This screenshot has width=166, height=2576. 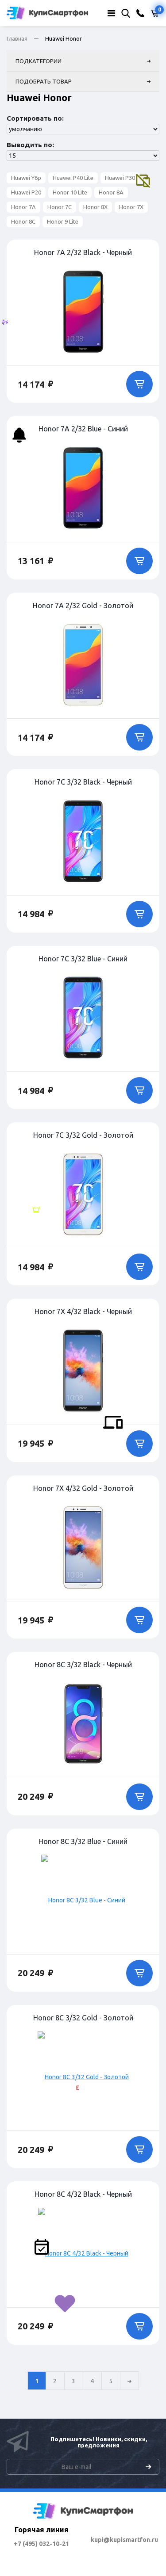 What do you see at coordinates (65, 2303) in the screenshot?
I see `add to favorites` at bounding box center [65, 2303].